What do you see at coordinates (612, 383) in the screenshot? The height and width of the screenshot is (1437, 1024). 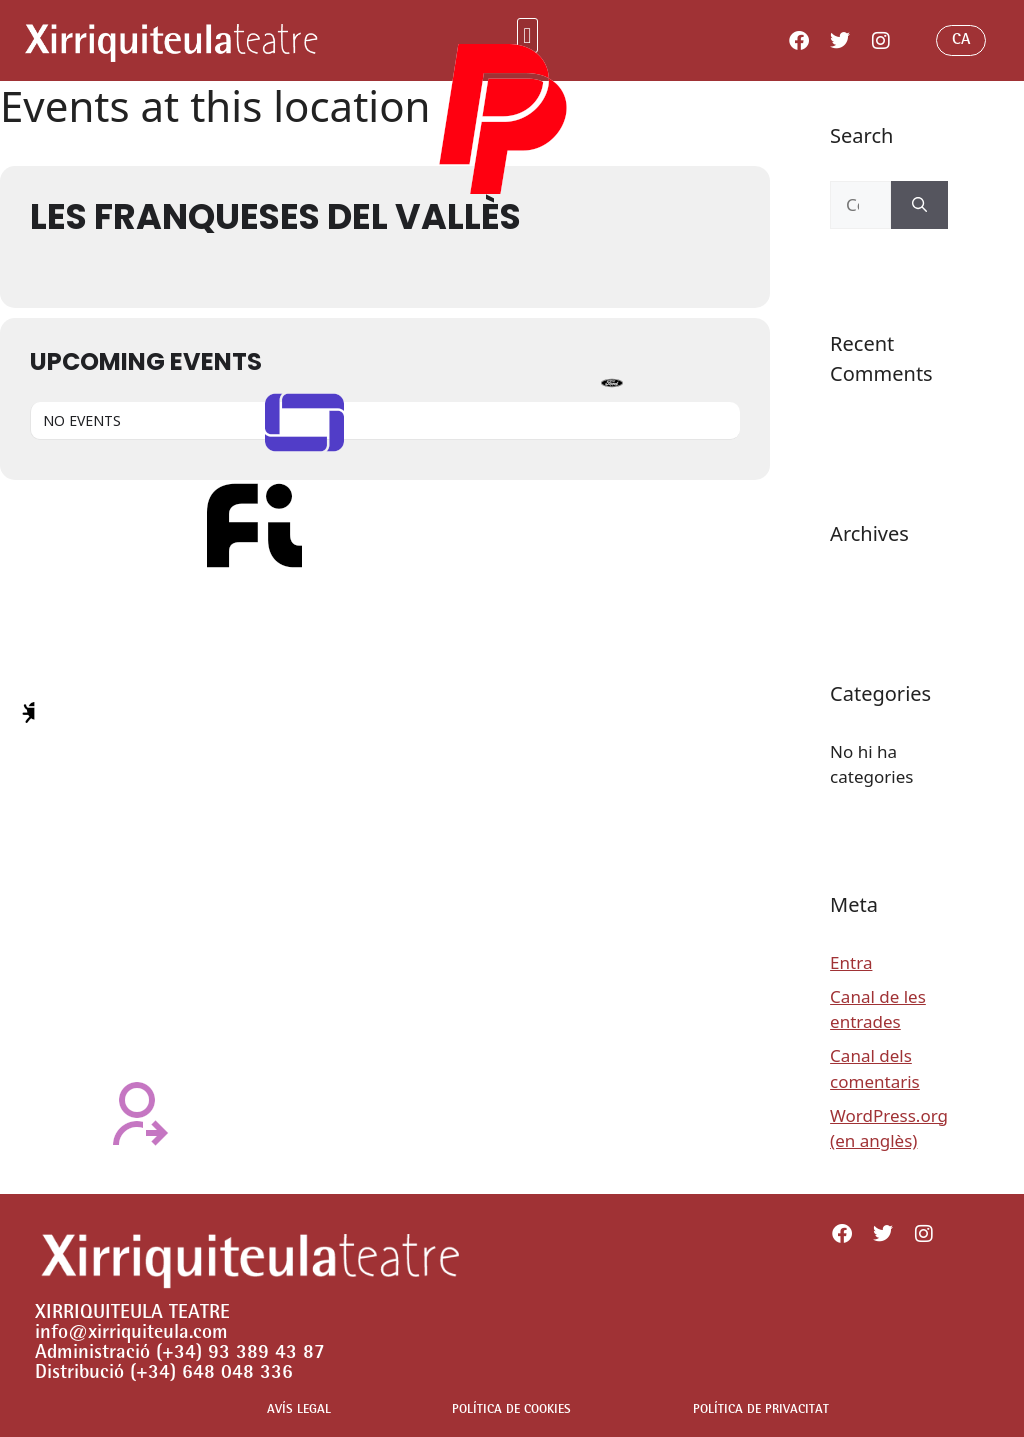 I see `Ford brand or dealership app` at bounding box center [612, 383].